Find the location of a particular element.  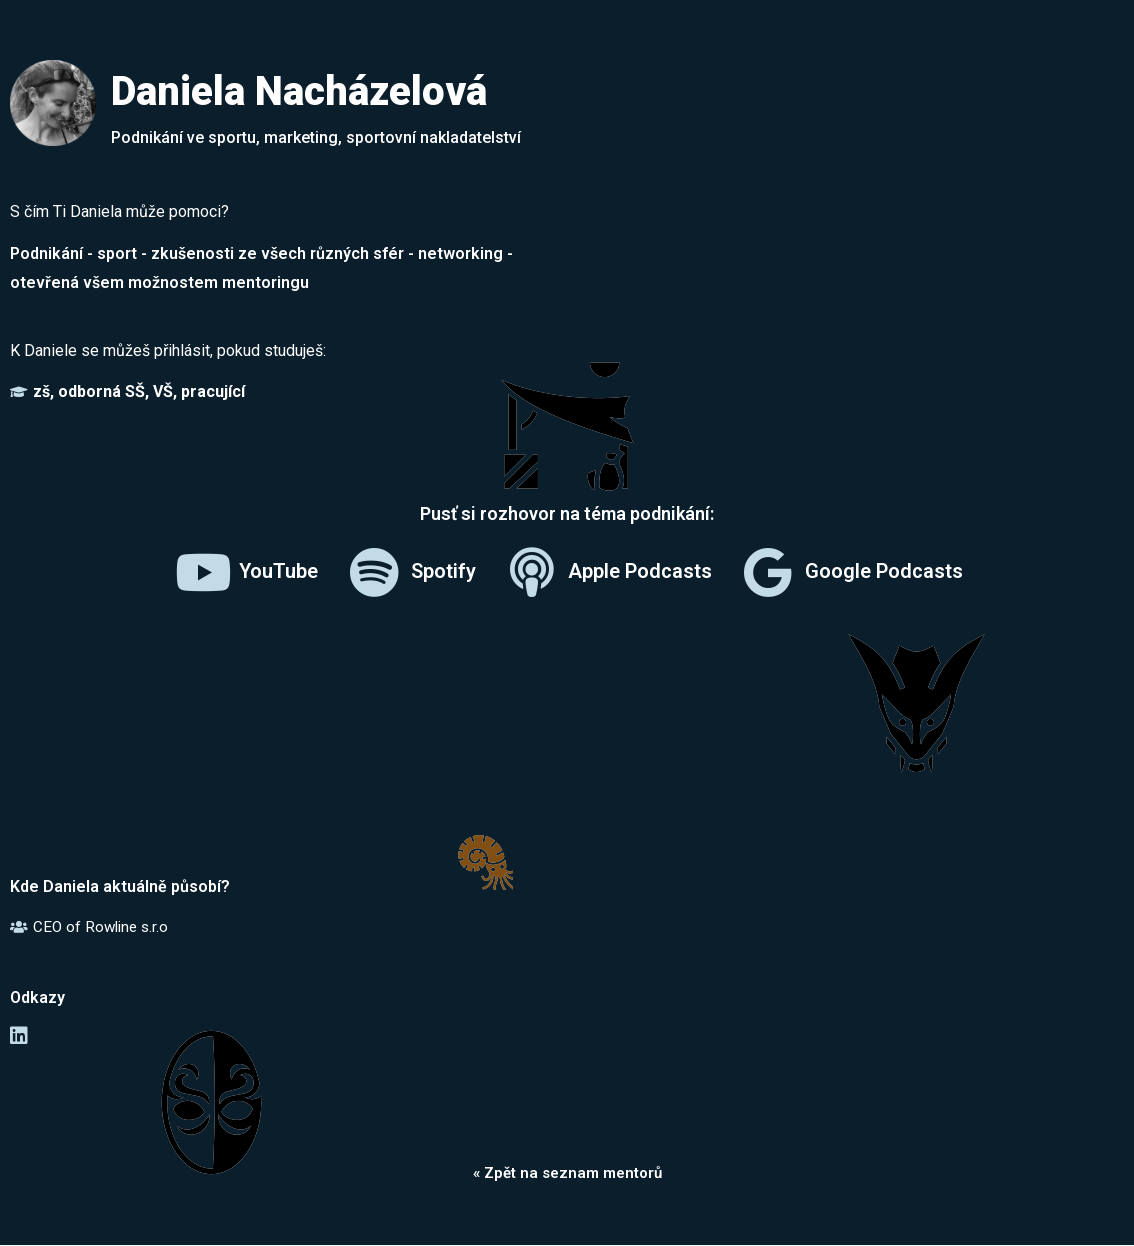

select reptile or dragon character class is located at coordinates (916, 702).